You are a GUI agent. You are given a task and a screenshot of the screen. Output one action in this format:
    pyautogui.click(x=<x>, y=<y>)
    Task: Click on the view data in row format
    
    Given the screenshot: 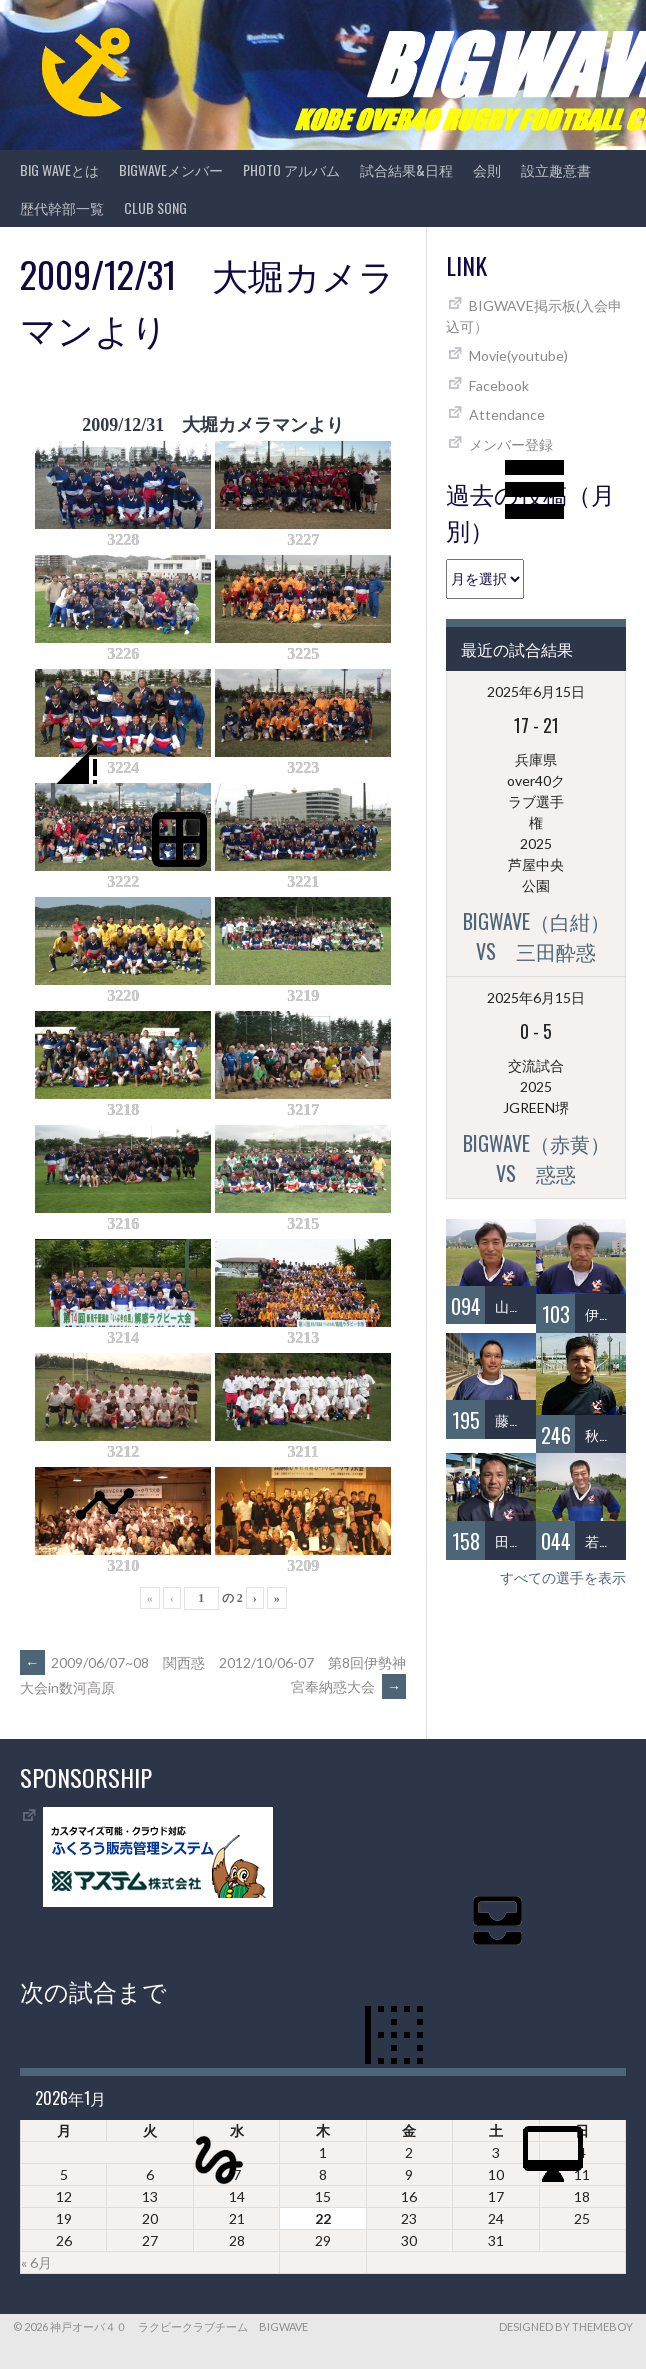 What is the action you would take?
    pyautogui.click(x=534, y=489)
    